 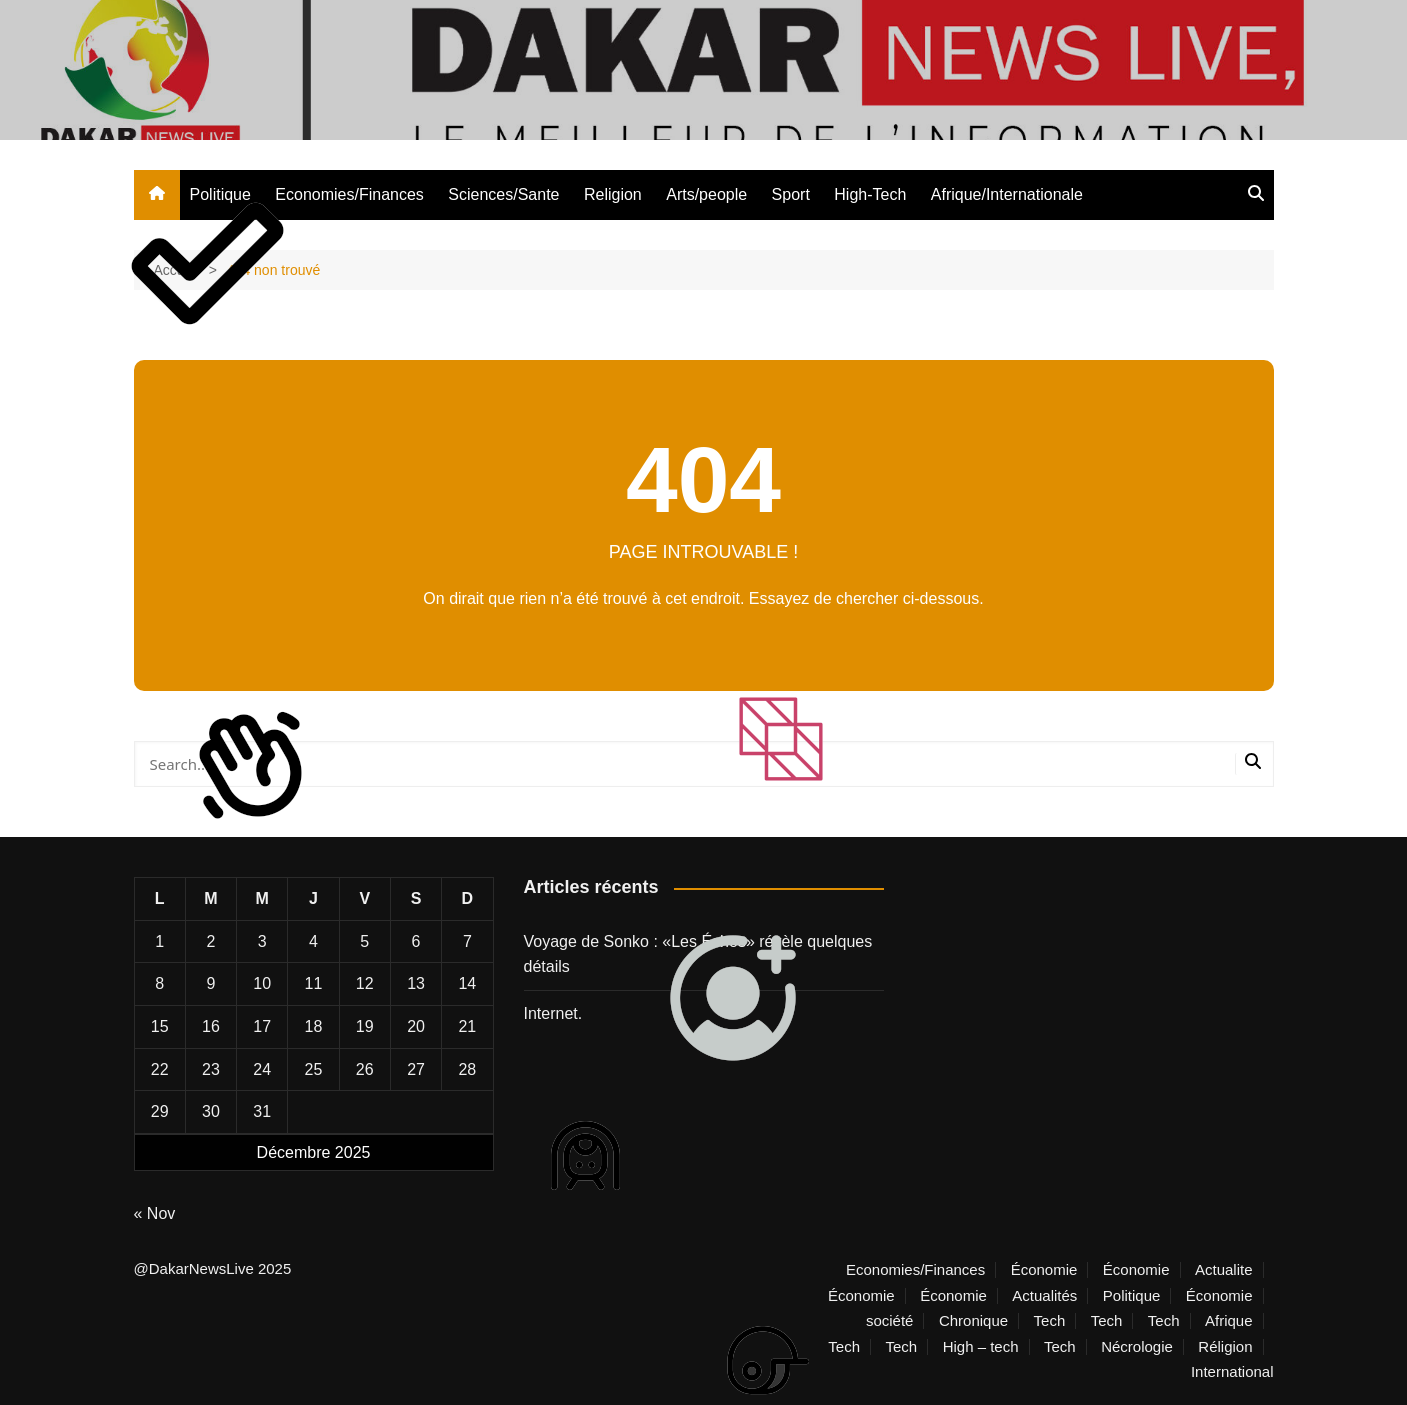 What do you see at coordinates (765, 1361) in the screenshot?
I see `view baseball or sports equipment` at bounding box center [765, 1361].